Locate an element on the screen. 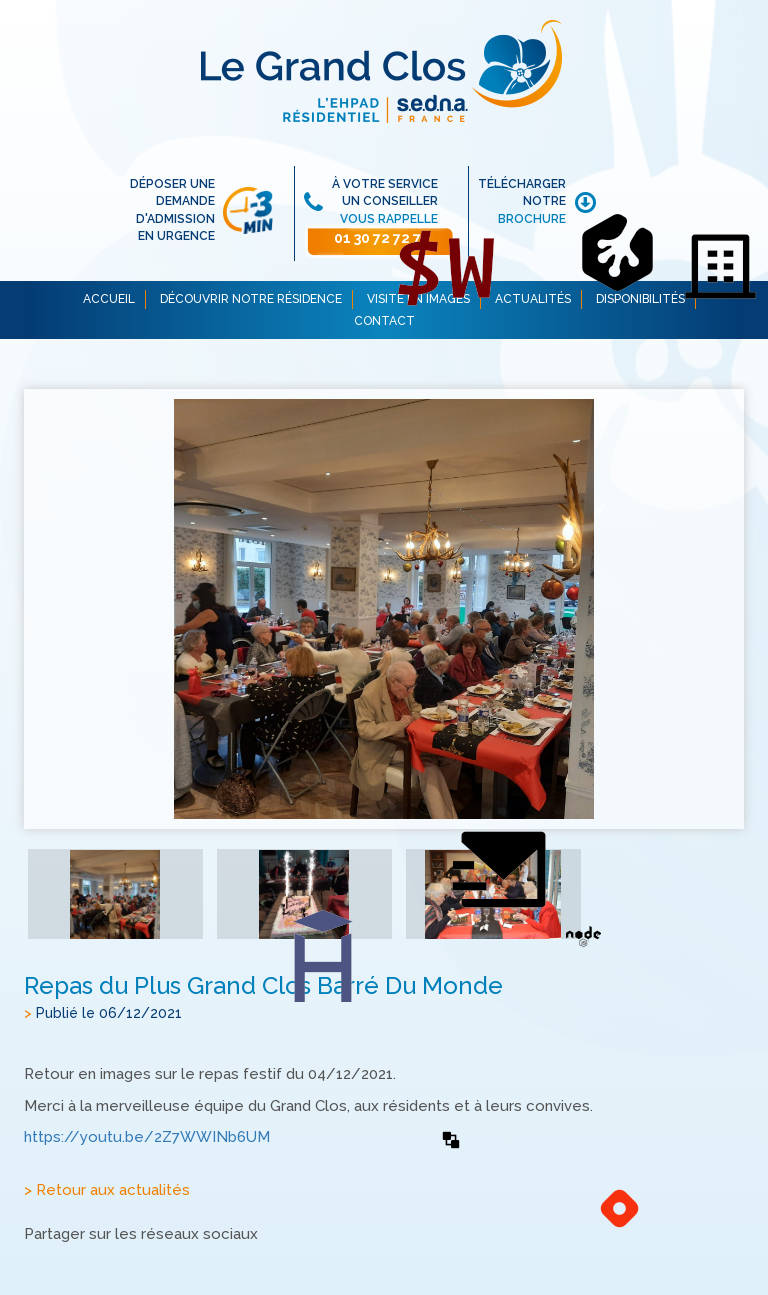 This screenshot has width=768, height=1295. view building or office location is located at coordinates (720, 266).